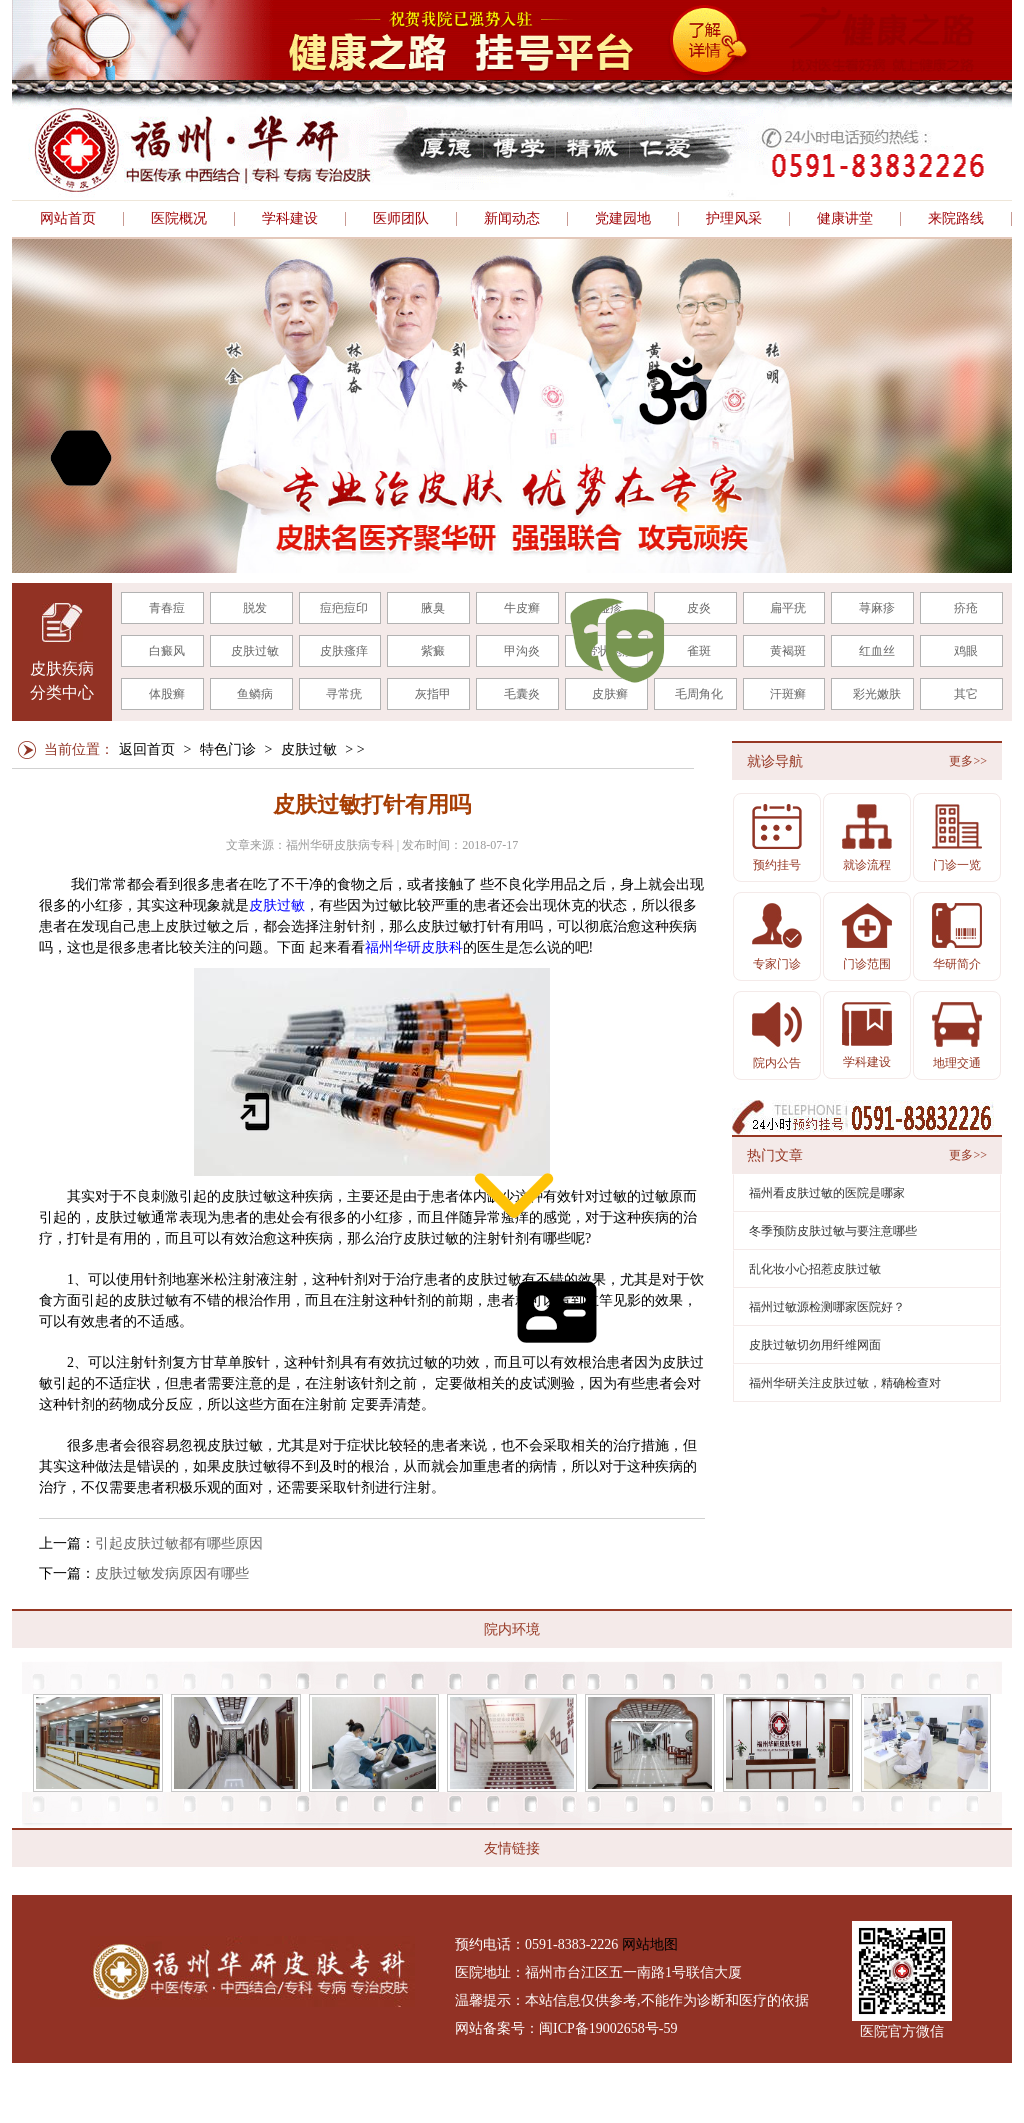 This screenshot has width=1024, height=2123. Describe the element at coordinates (557, 1312) in the screenshot. I see `view contact details` at that location.